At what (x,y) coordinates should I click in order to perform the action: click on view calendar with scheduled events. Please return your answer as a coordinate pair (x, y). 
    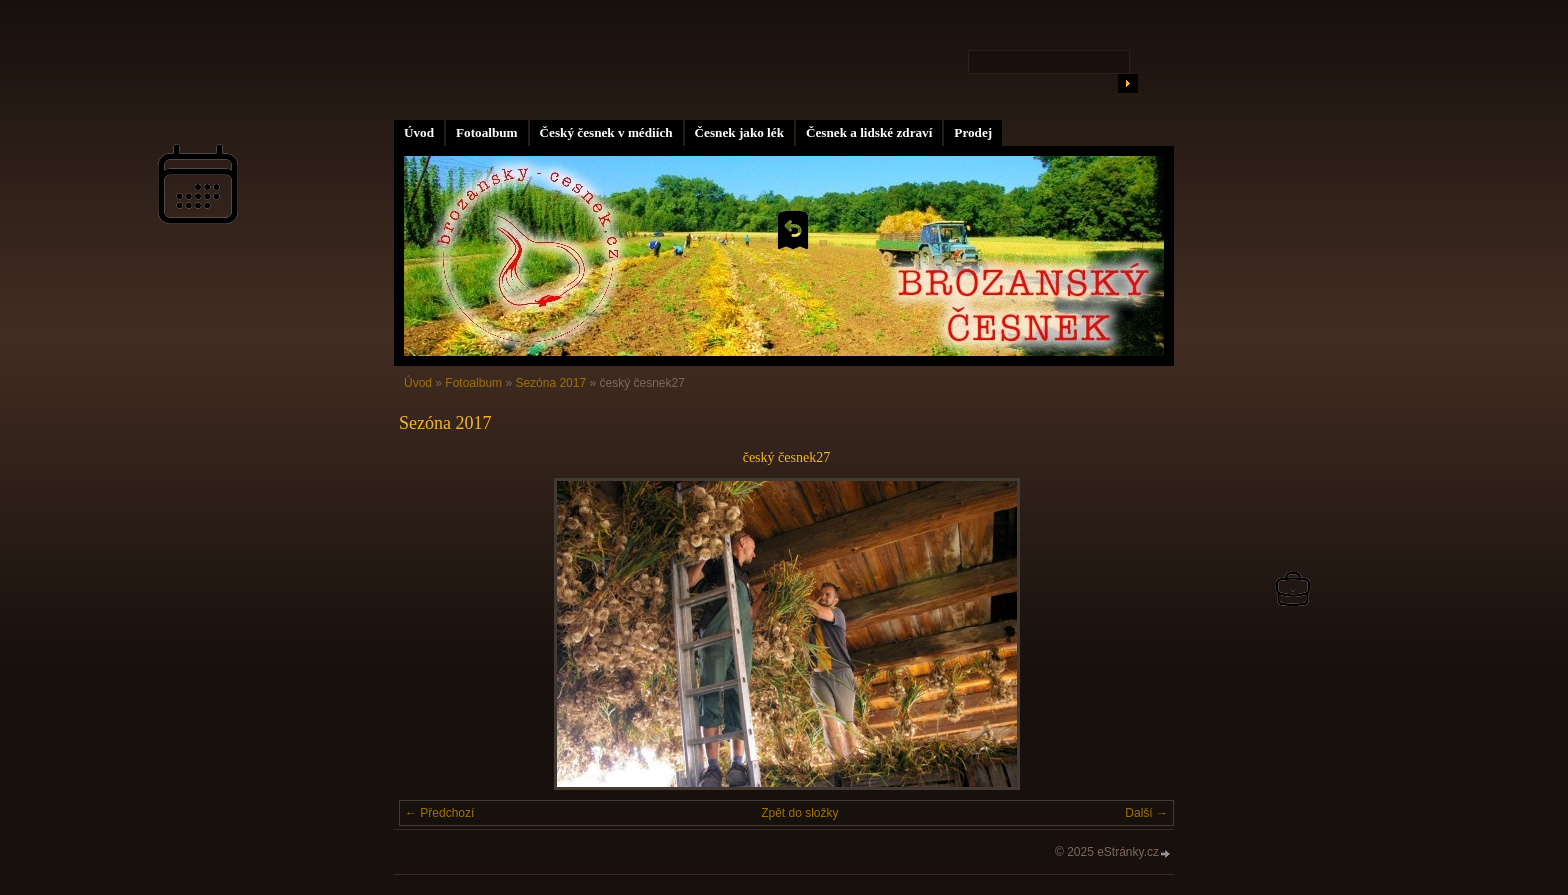
    Looking at the image, I should click on (198, 184).